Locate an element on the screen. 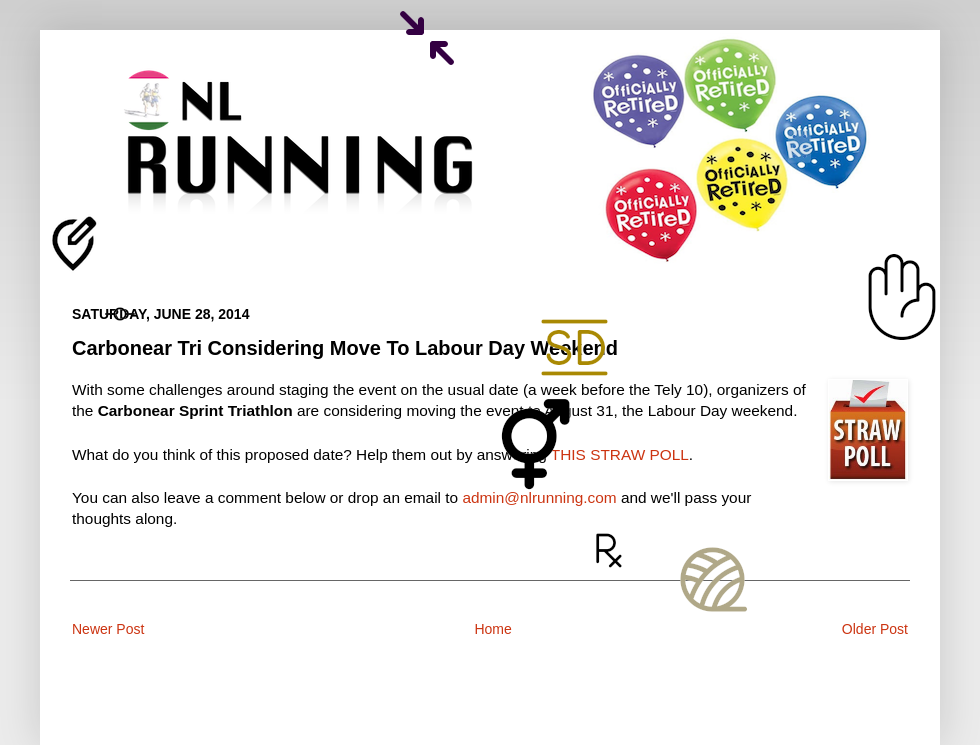  view commit history in version control is located at coordinates (120, 314).